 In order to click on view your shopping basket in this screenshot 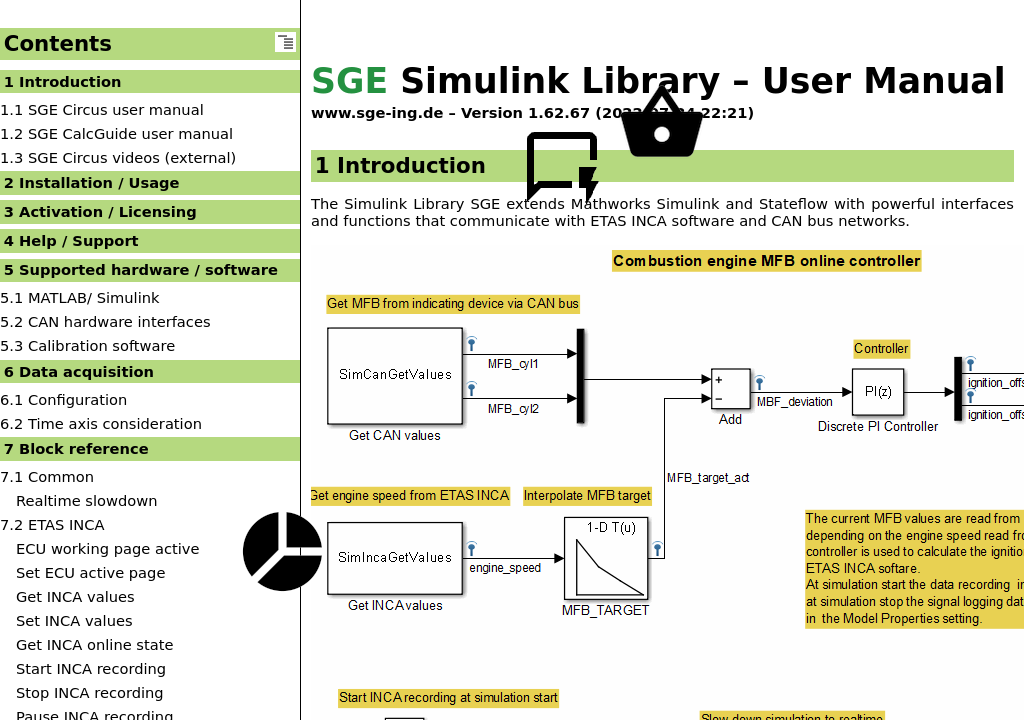, I will do `click(662, 123)`.